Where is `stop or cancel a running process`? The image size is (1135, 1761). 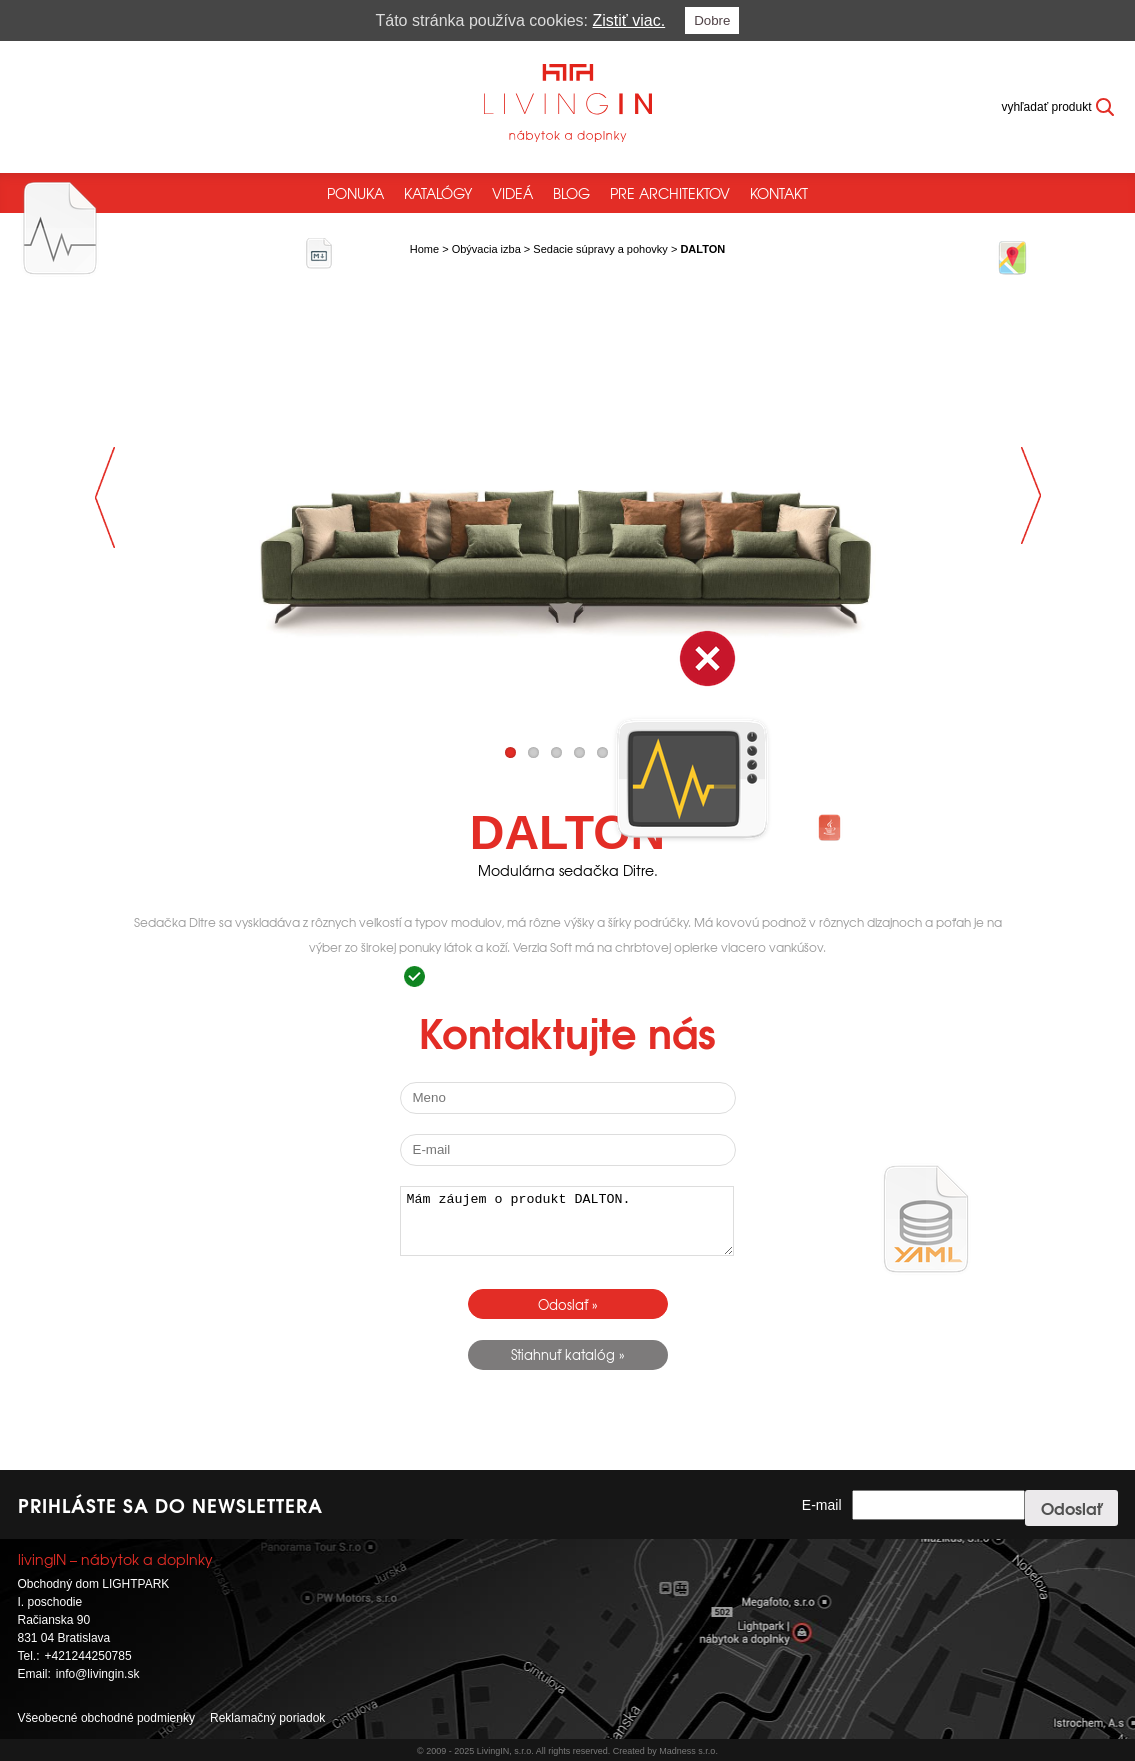
stop or cancel a running process is located at coordinates (707, 658).